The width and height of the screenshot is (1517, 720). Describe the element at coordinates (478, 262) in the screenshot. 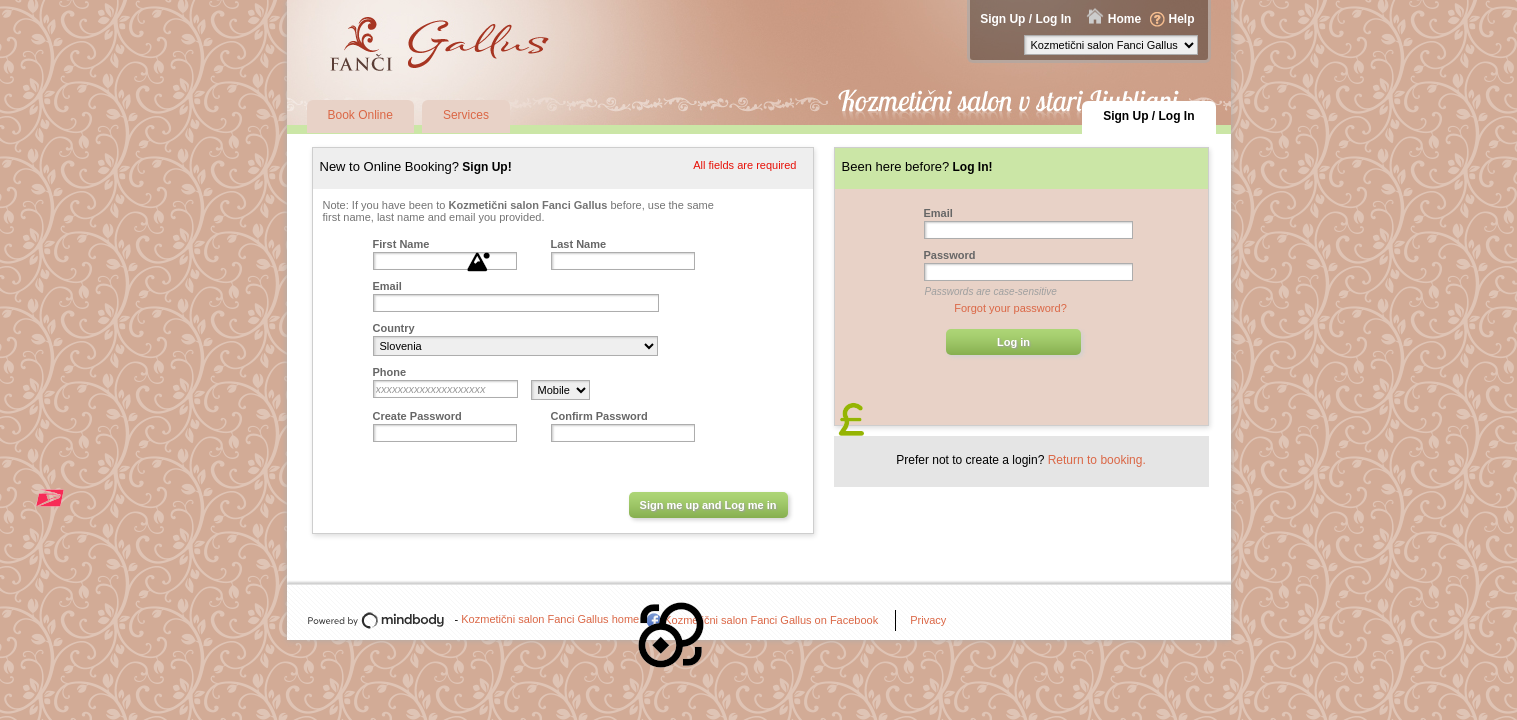

I see `view photos or gallery` at that location.